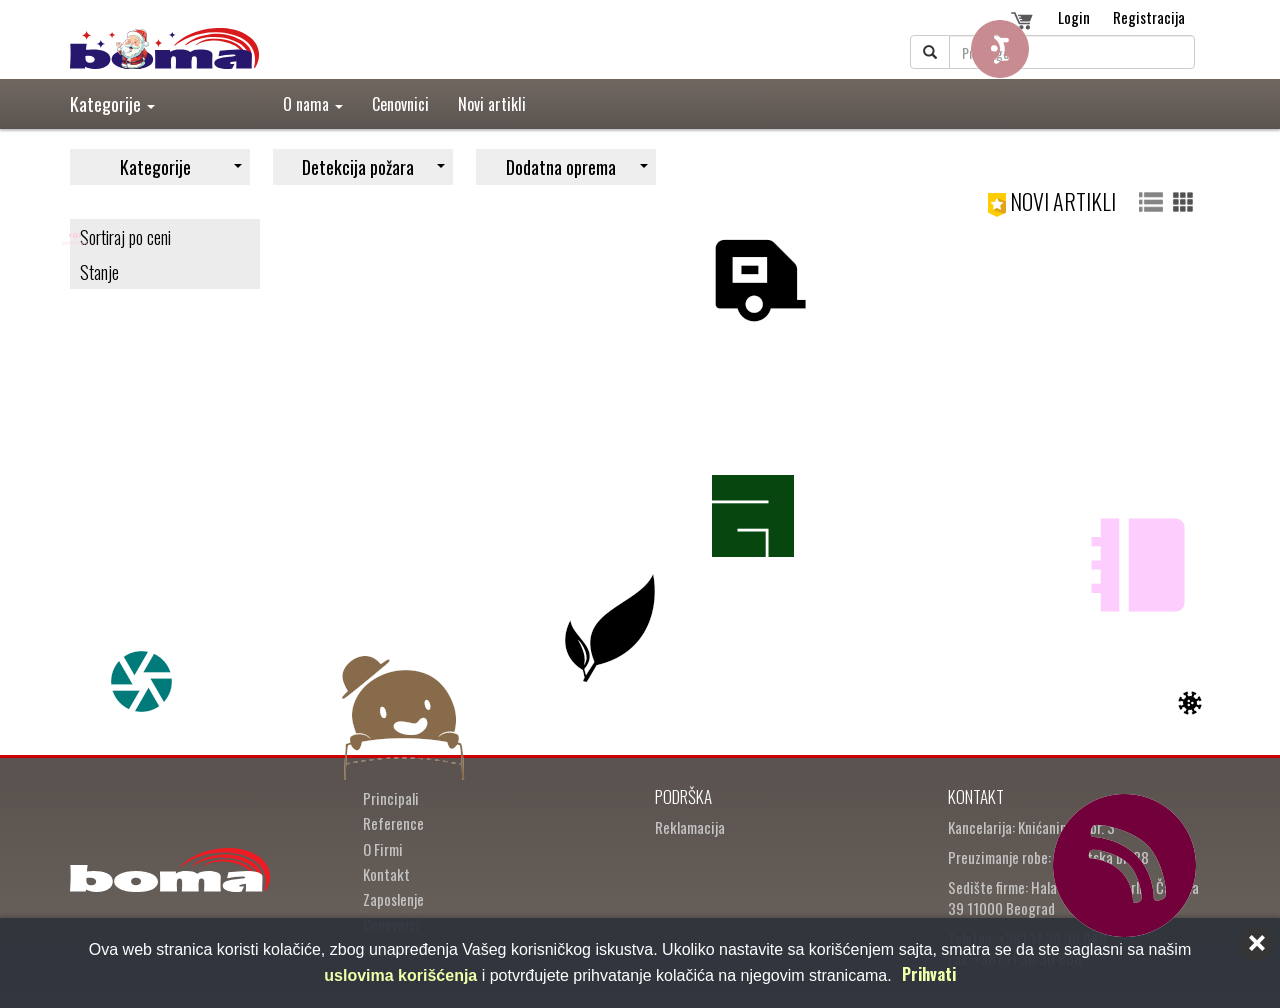 The height and width of the screenshot is (1008, 1280). Describe the element at coordinates (753, 516) in the screenshot. I see `awesomewm window manager logo` at that location.